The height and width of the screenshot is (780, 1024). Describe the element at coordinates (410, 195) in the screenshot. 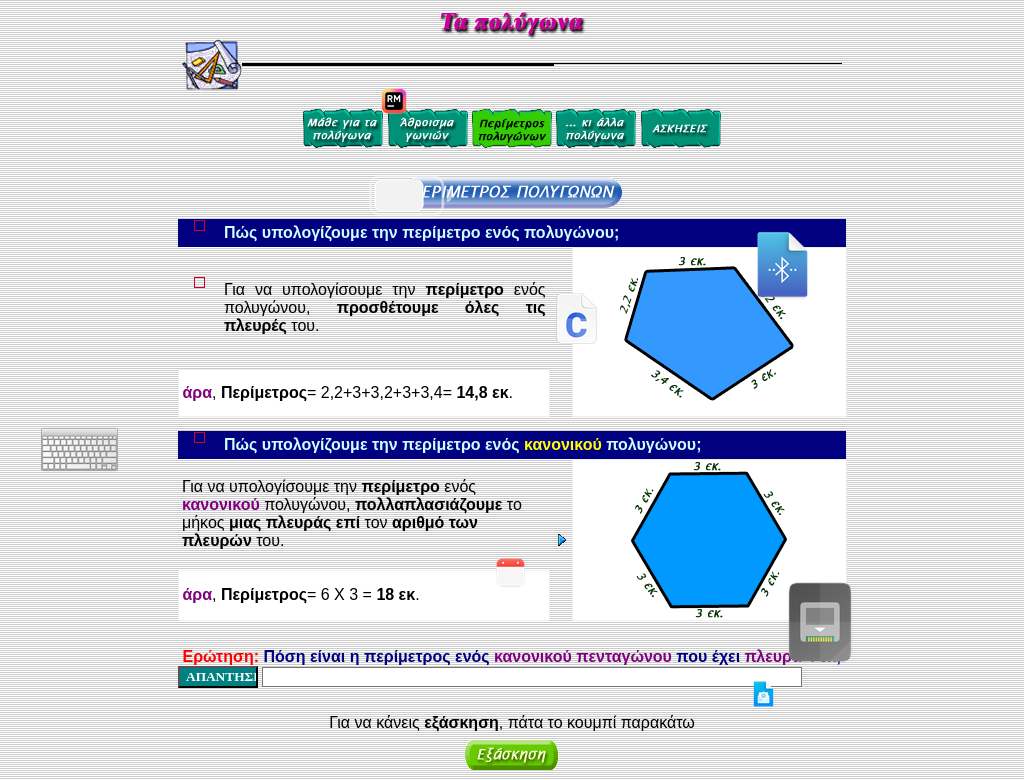

I see `indicates battery at 70% charge` at that location.